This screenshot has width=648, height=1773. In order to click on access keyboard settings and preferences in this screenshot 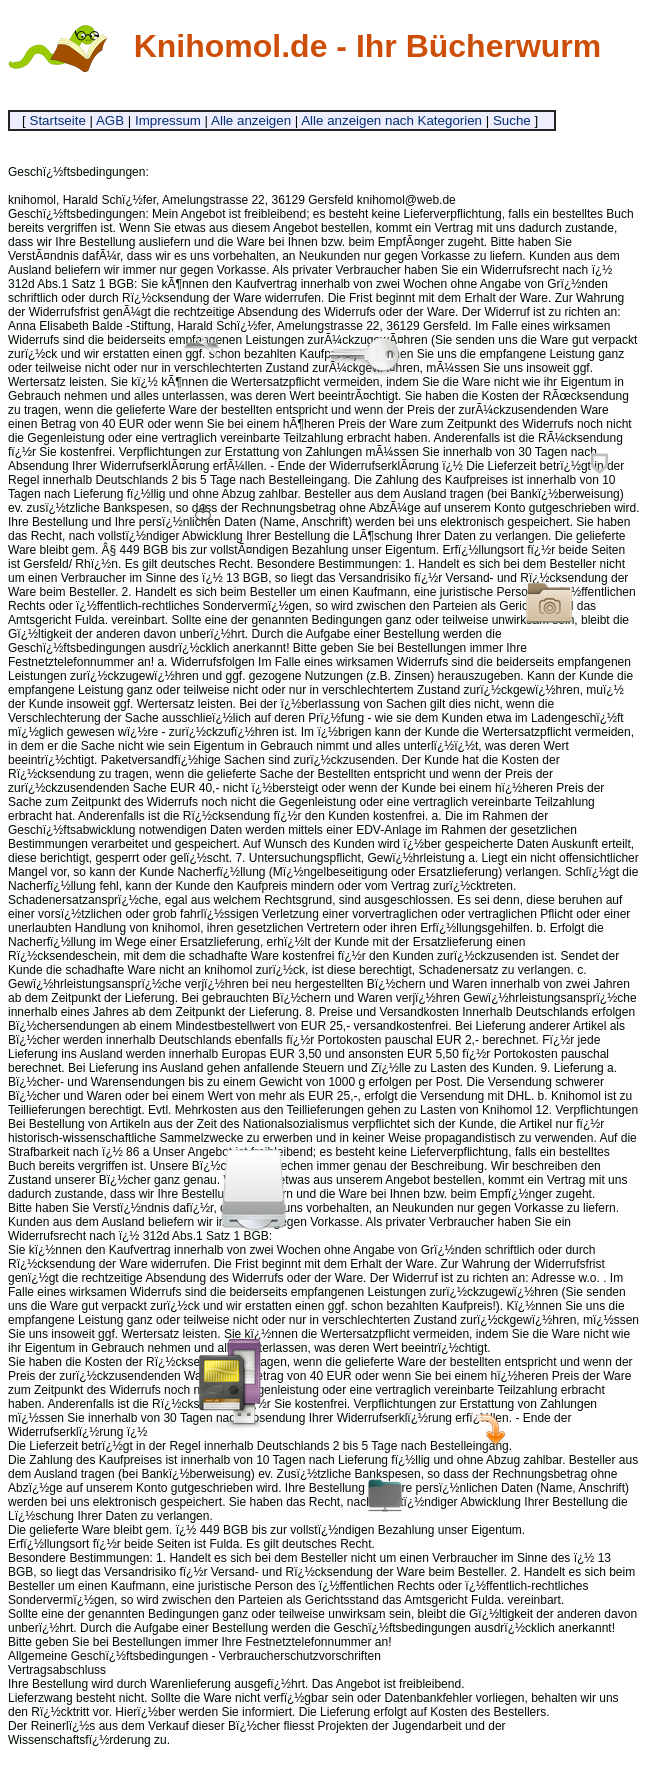, I will do `click(201, 341)`.